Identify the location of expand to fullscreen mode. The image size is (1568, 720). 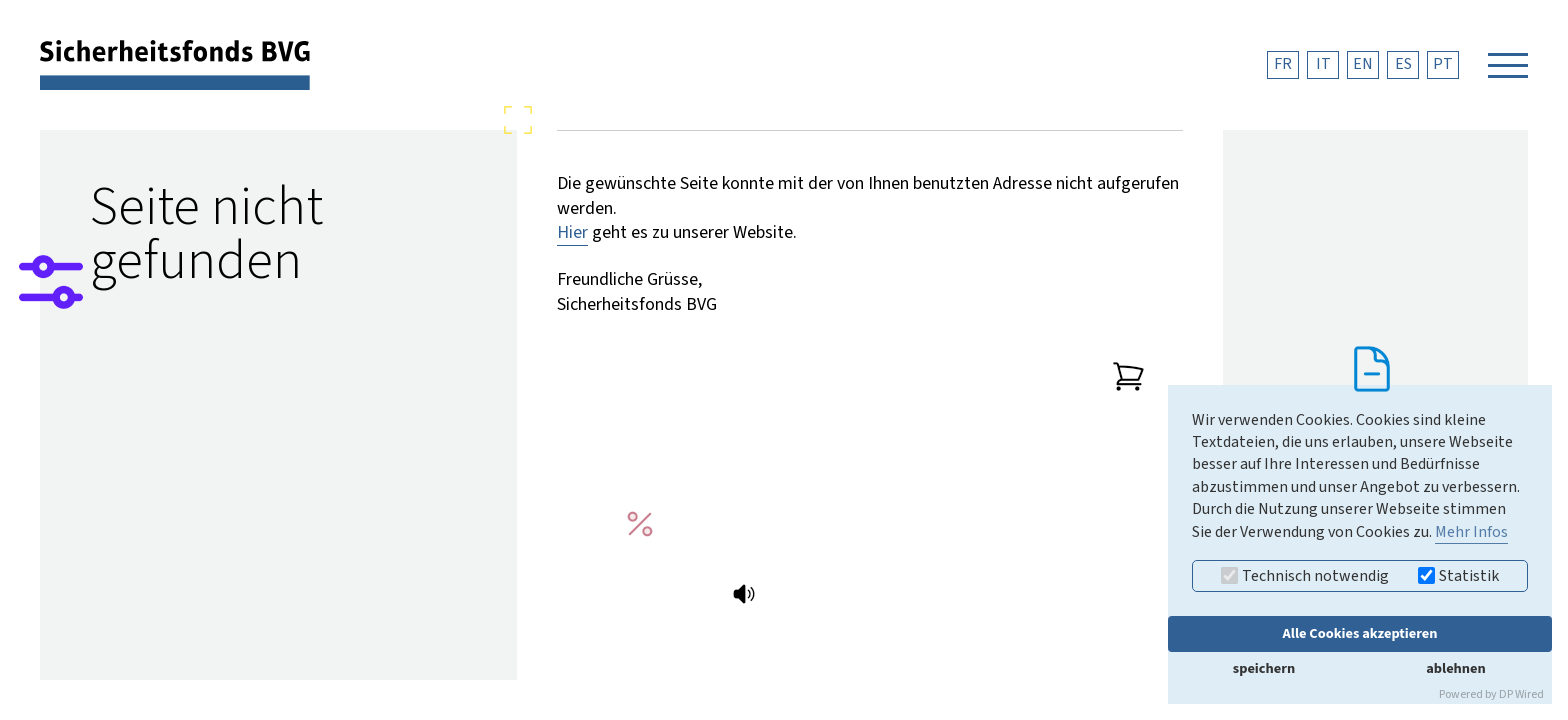
(518, 120).